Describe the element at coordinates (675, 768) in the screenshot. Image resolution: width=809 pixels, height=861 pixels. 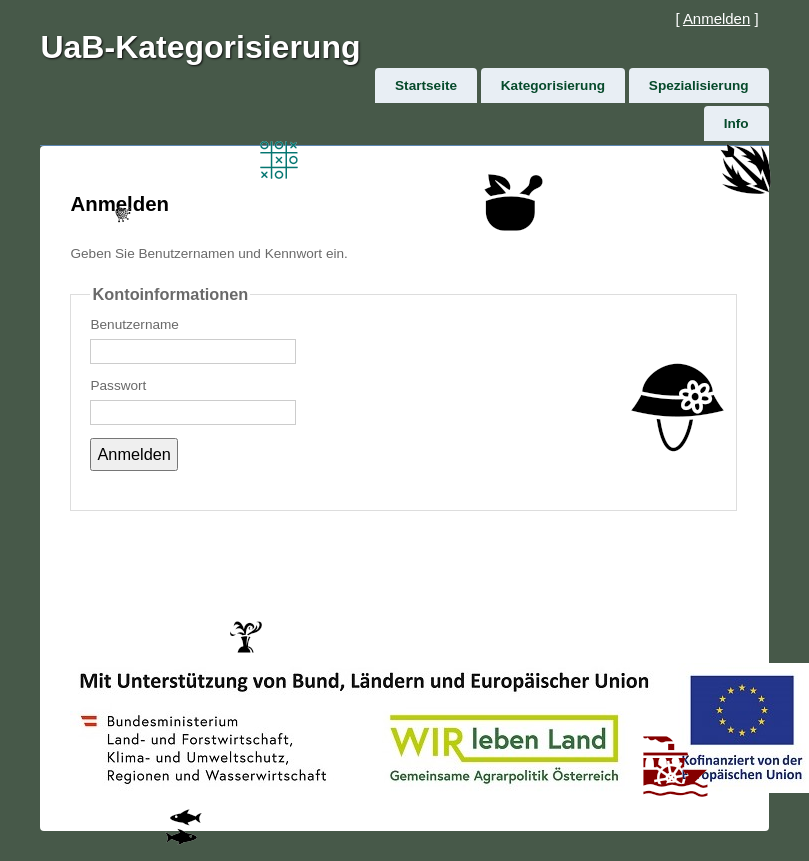
I see `navigate to riverboat or steamship tours` at that location.